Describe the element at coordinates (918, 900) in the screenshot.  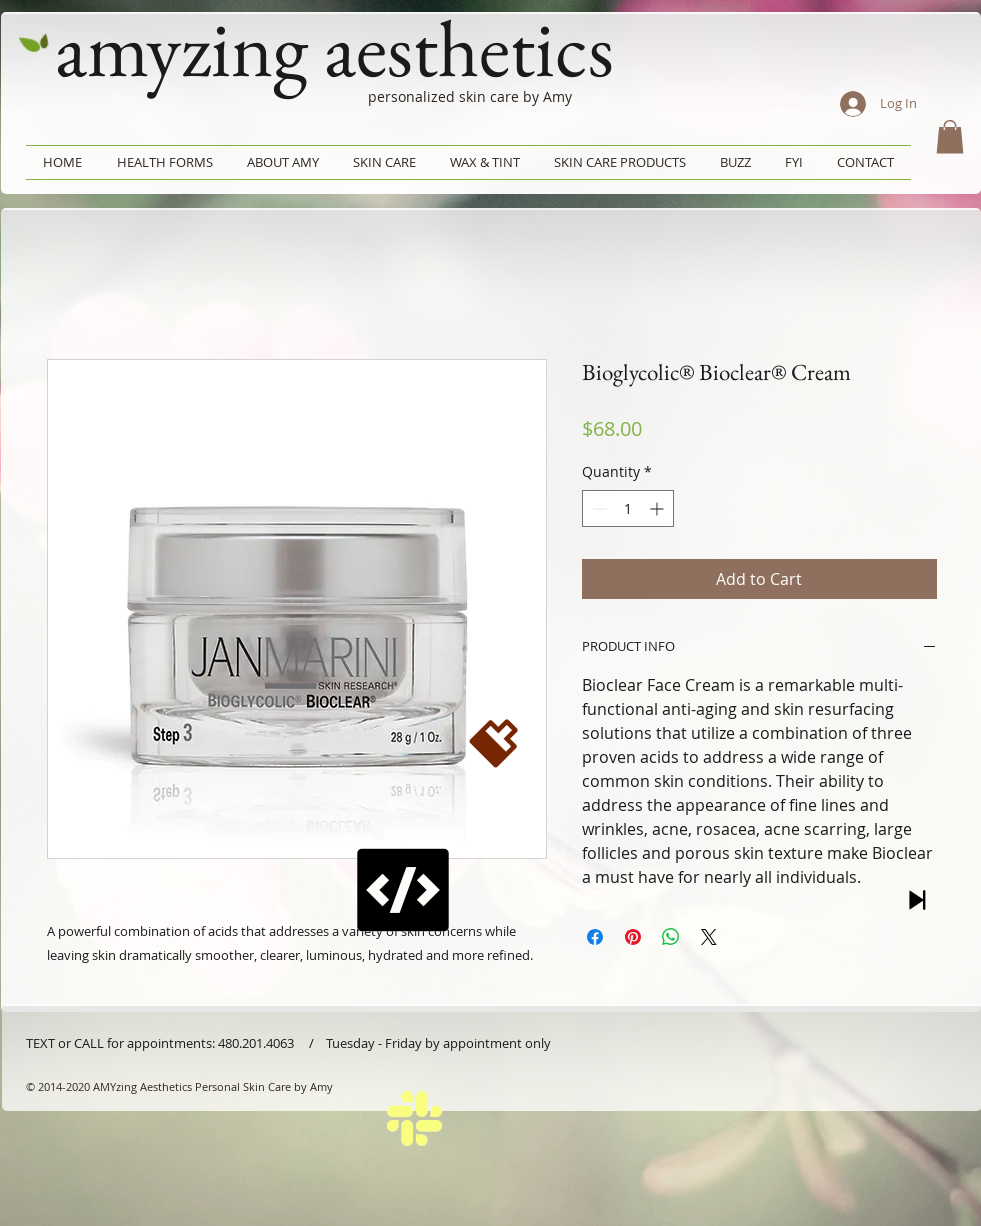
I see `skip to the next track` at that location.